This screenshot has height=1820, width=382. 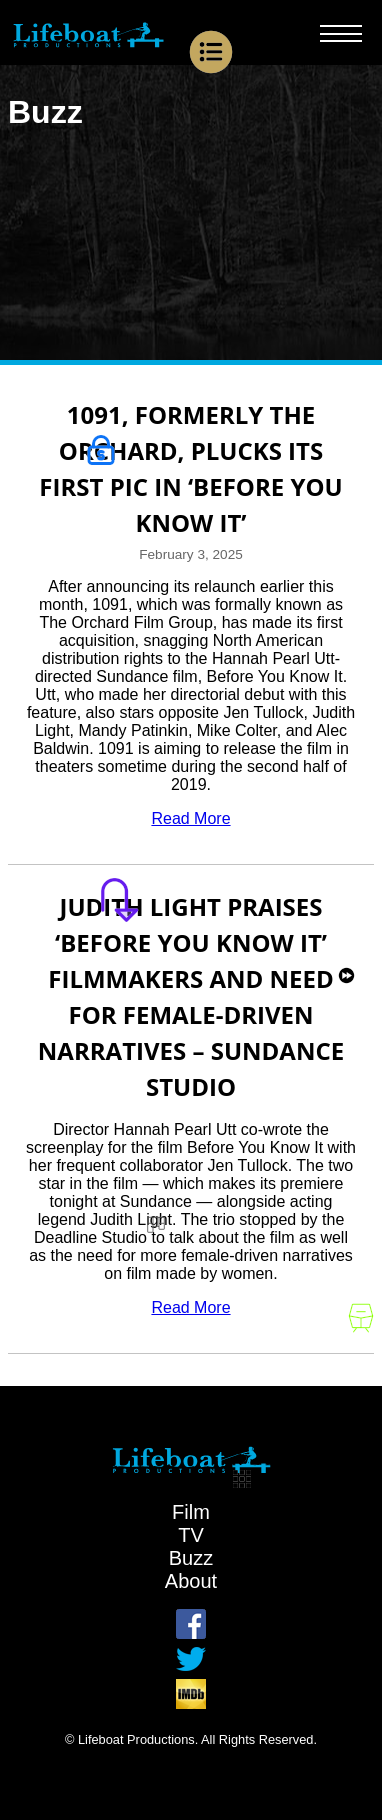 I want to click on view list or menu options, so click(x=211, y=52).